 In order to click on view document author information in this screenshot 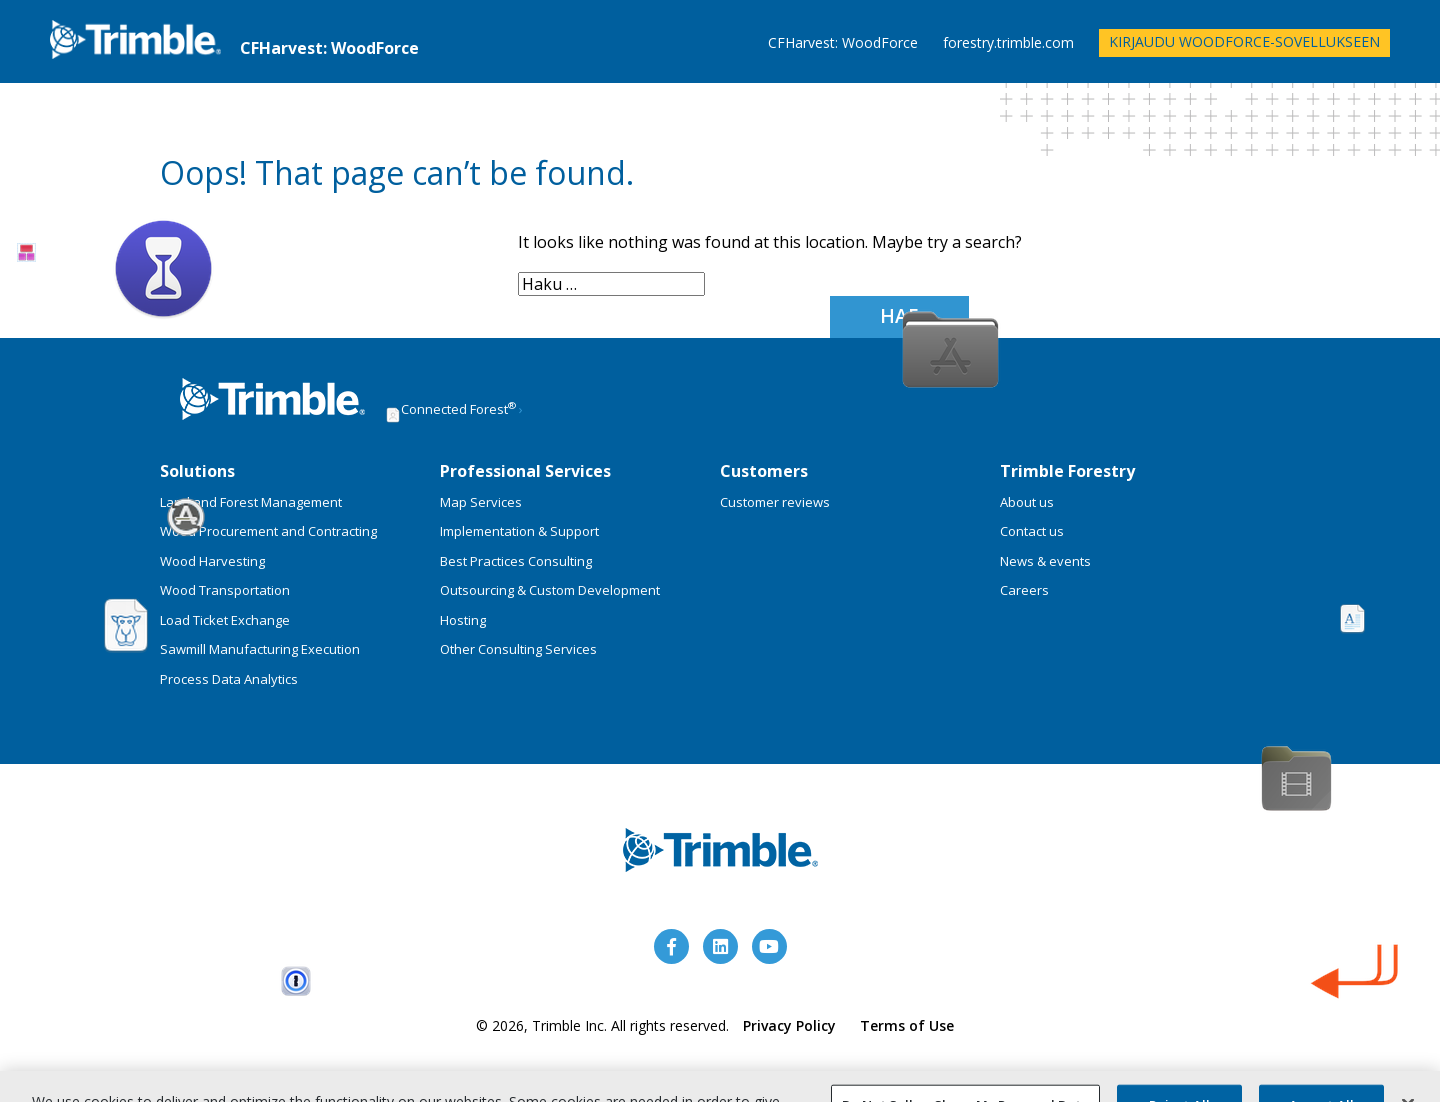, I will do `click(393, 415)`.